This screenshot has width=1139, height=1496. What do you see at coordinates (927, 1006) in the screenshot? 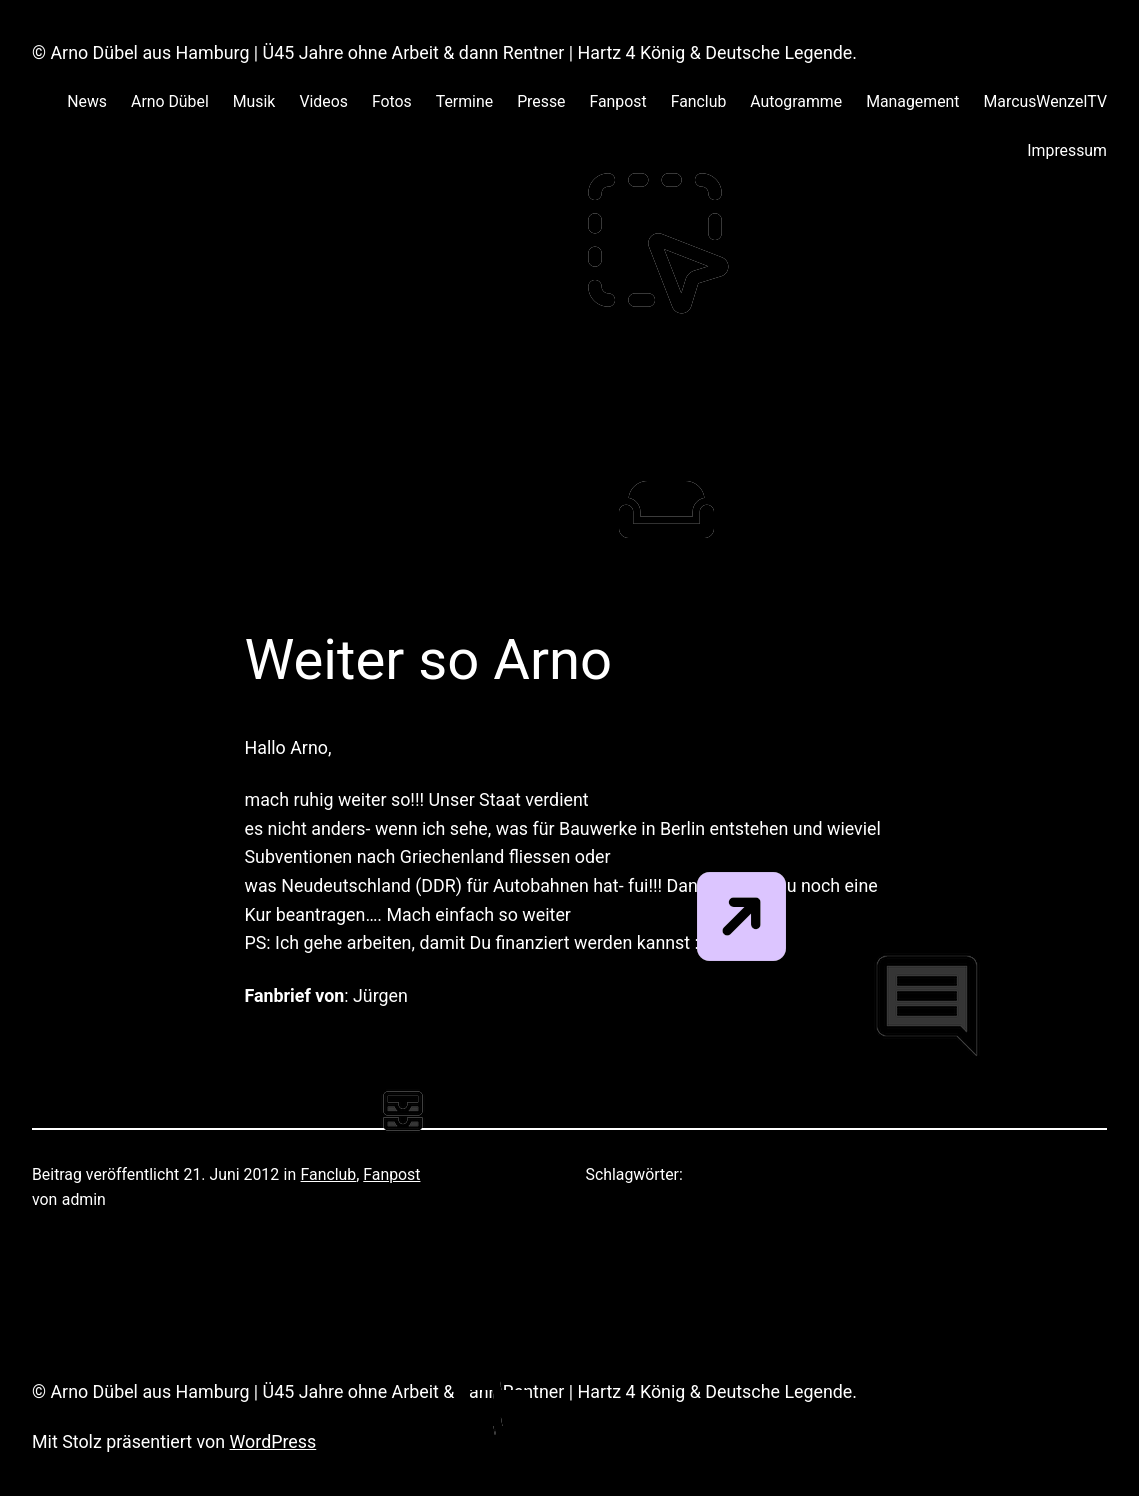
I see `open comments section` at bounding box center [927, 1006].